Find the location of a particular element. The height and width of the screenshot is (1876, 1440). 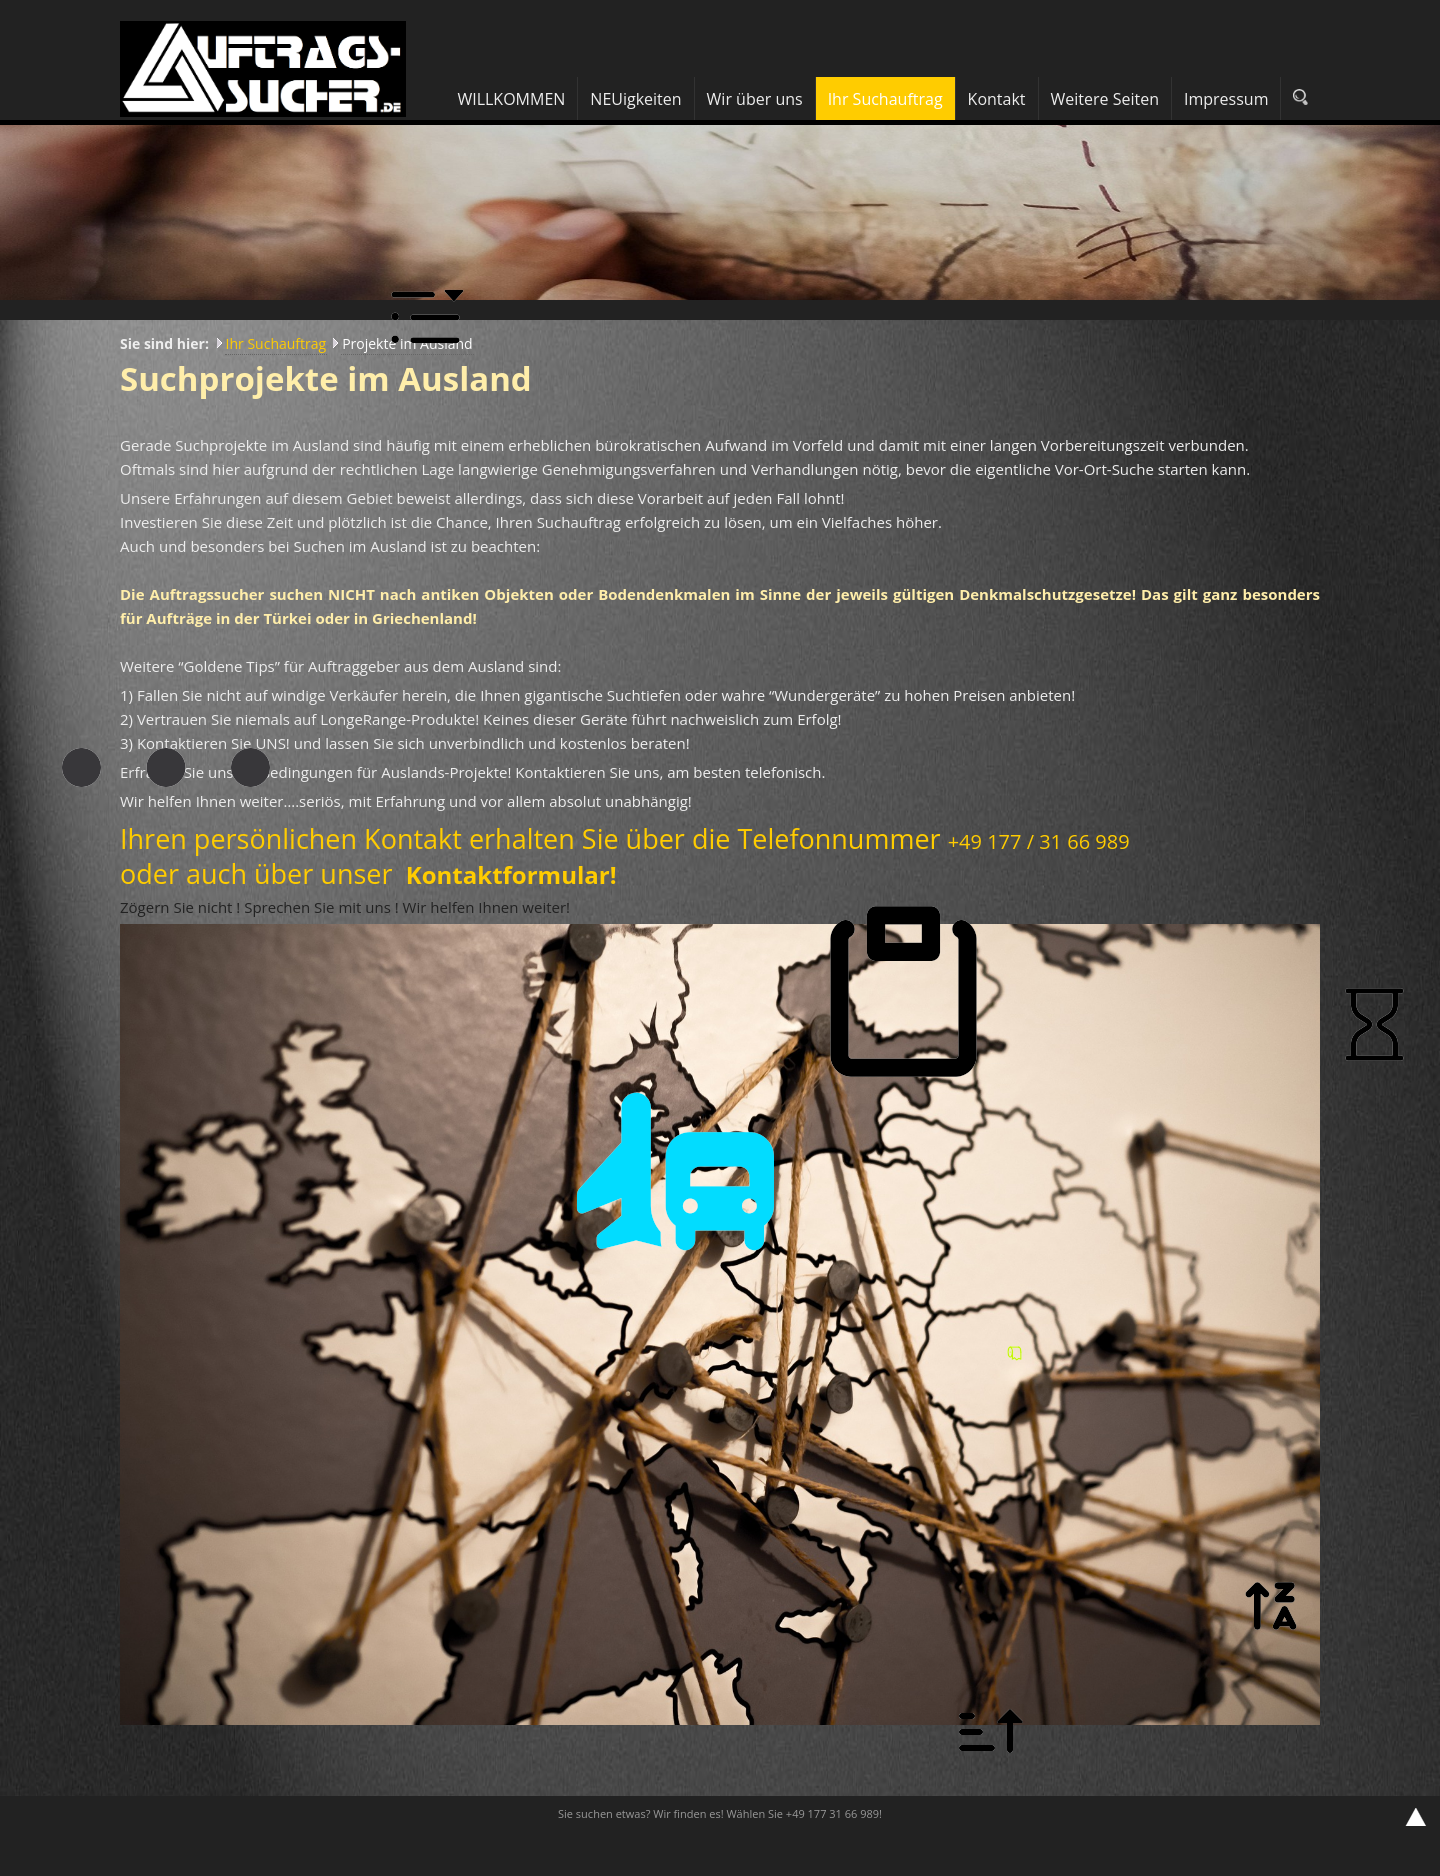

select multiple items from a list is located at coordinates (425, 316).